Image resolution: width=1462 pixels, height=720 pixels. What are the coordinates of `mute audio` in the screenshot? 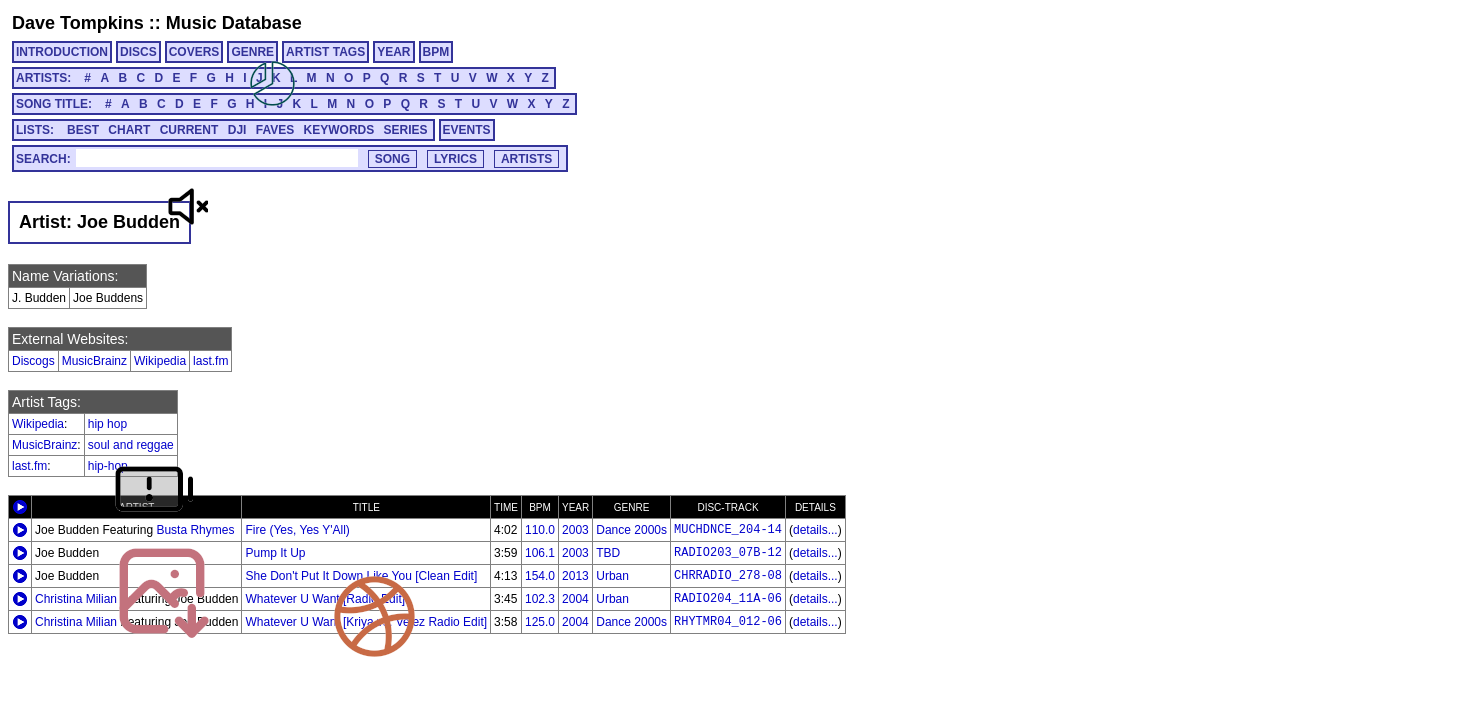 It's located at (186, 206).